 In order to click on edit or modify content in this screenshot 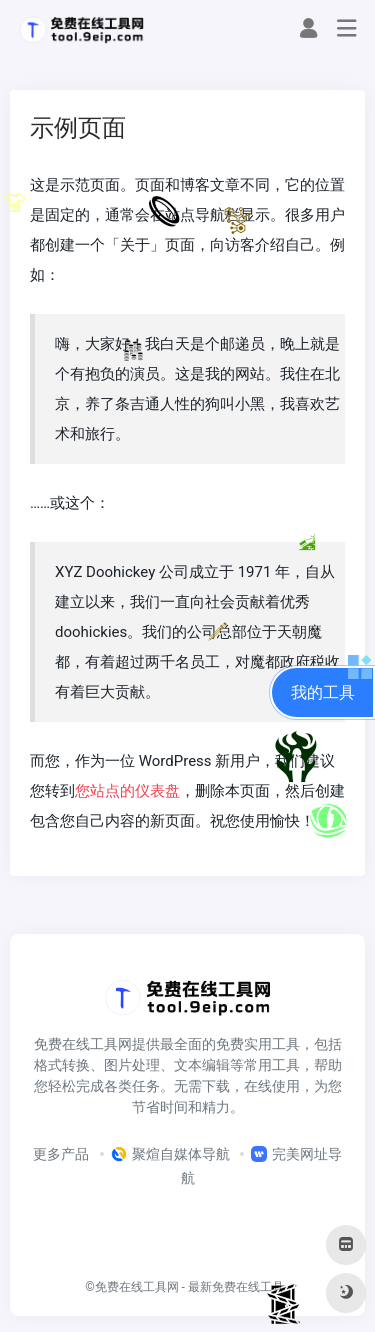, I will do `click(217, 631)`.